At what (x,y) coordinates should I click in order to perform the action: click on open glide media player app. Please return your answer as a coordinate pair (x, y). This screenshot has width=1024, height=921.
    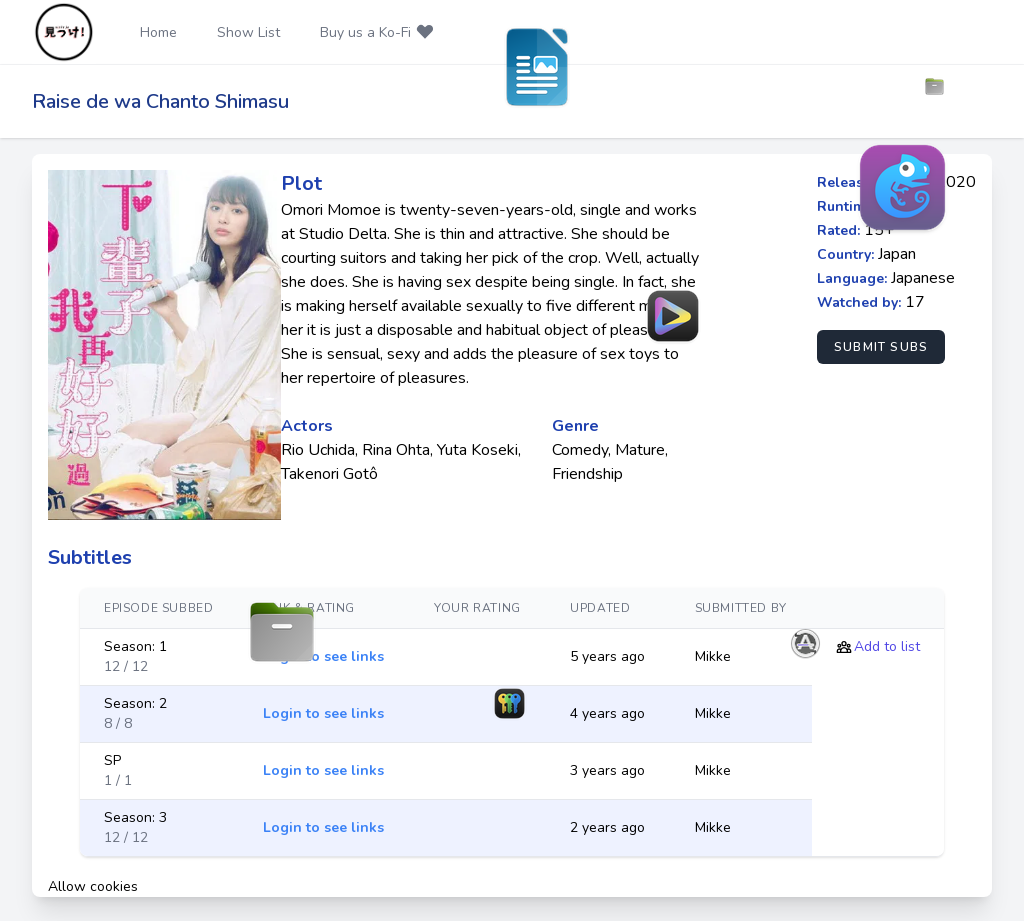
    Looking at the image, I should click on (673, 316).